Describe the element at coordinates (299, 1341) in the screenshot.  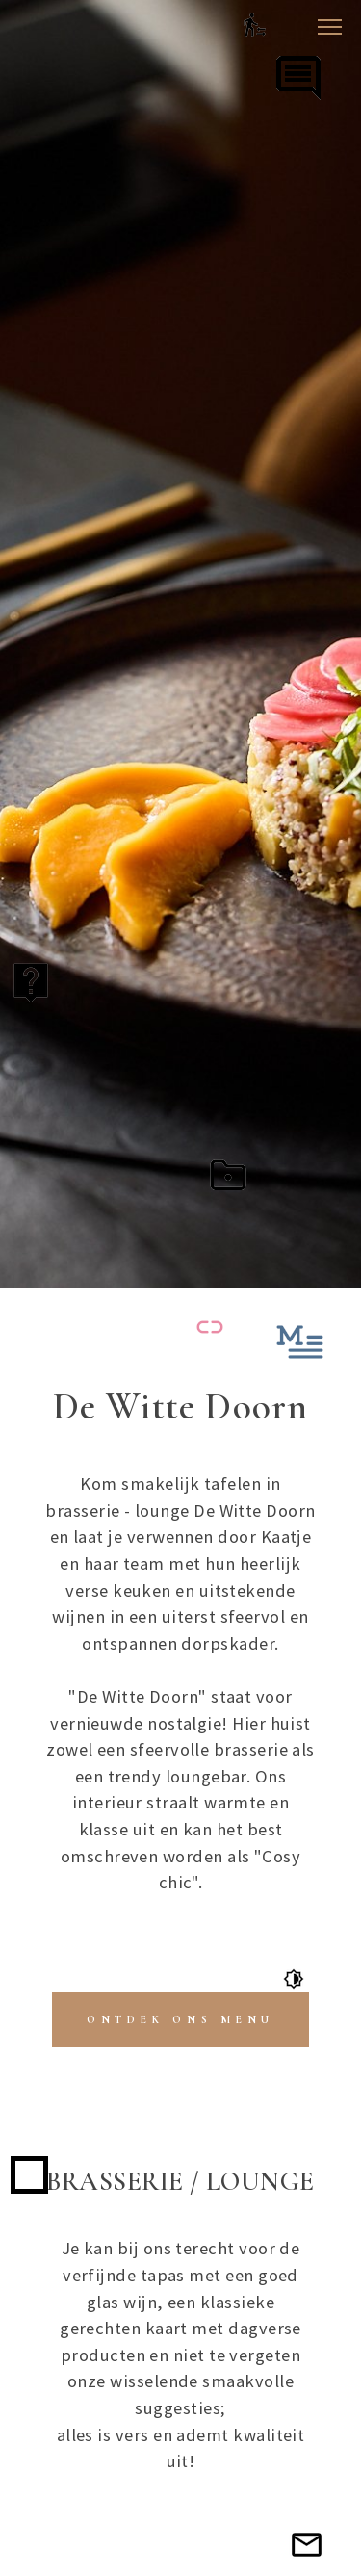
I see `open article on Medium` at that location.